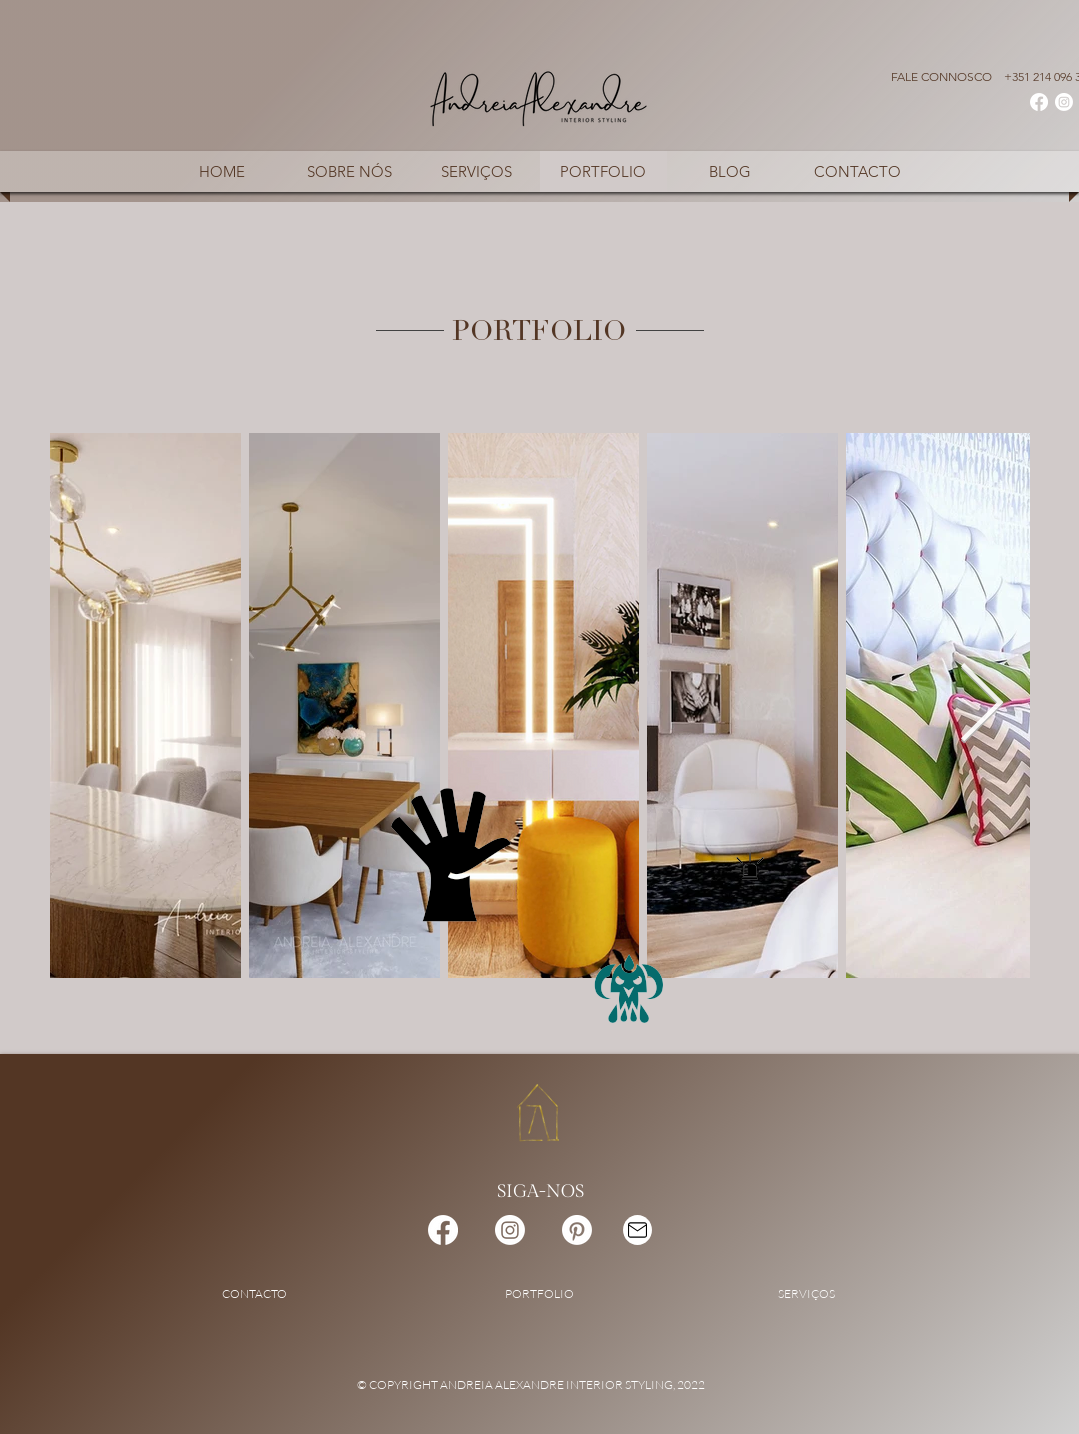 The image size is (1079, 1434). What do you see at coordinates (629, 989) in the screenshot?
I see `diablo or demon-themed game mode` at bounding box center [629, 989].